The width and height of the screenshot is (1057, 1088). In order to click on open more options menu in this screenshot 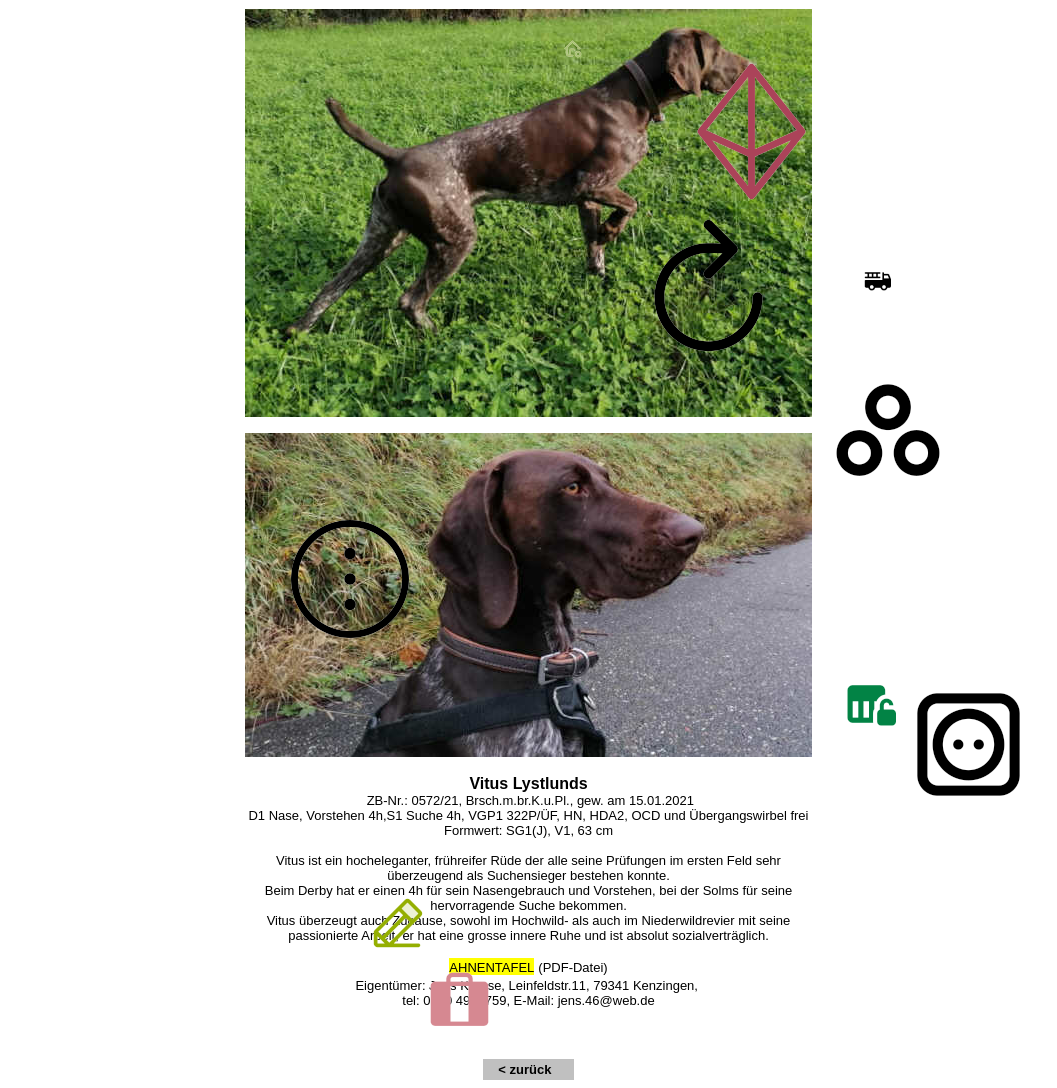, I will do `click(350, 579)`.